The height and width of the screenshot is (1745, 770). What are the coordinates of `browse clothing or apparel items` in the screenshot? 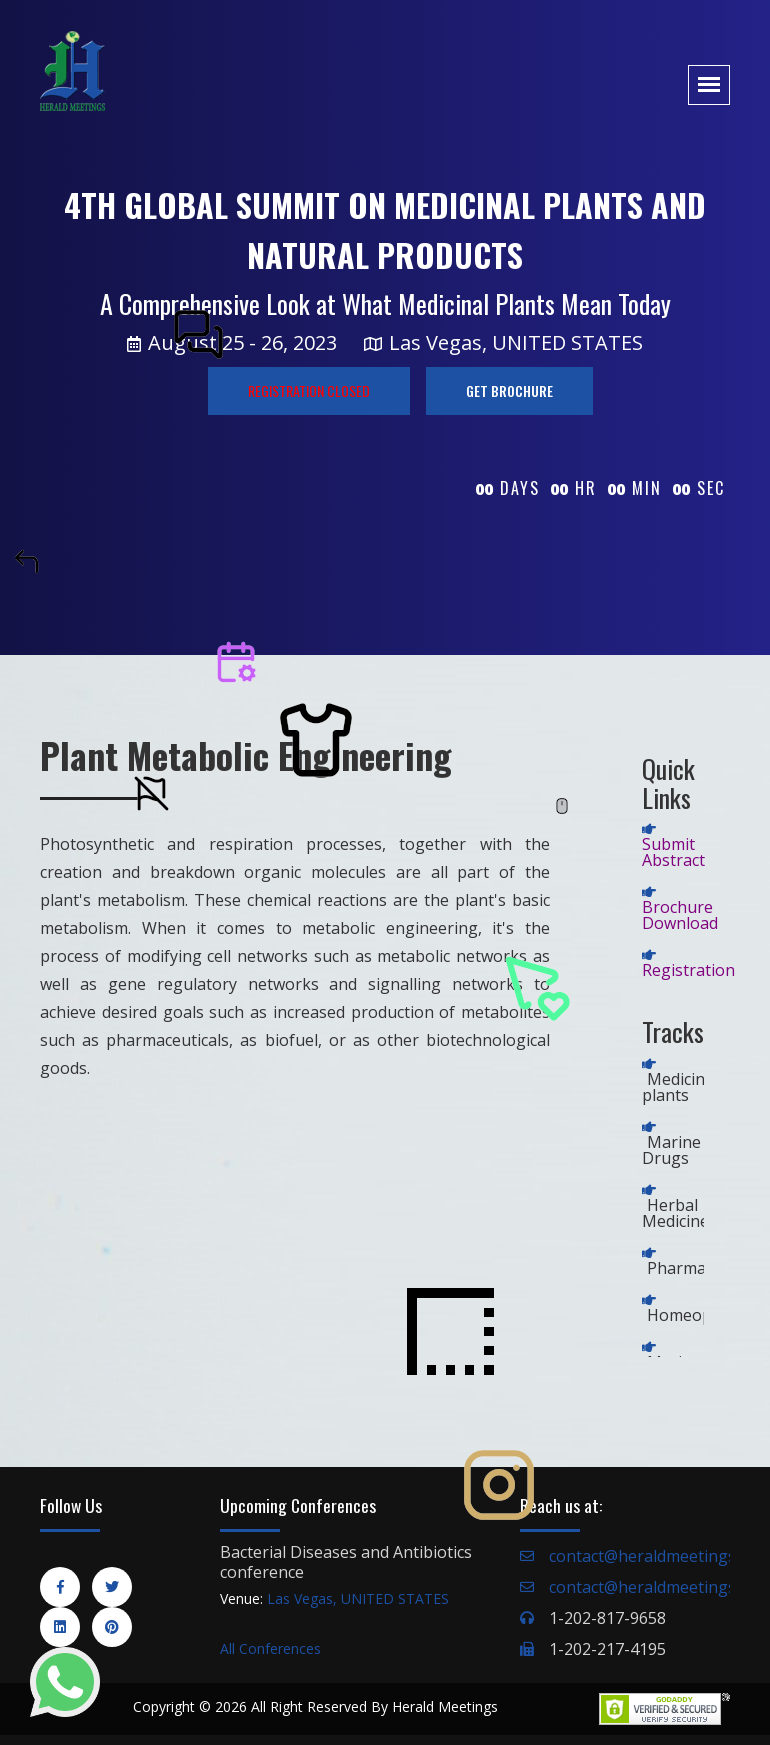 It's located at (316, 740).